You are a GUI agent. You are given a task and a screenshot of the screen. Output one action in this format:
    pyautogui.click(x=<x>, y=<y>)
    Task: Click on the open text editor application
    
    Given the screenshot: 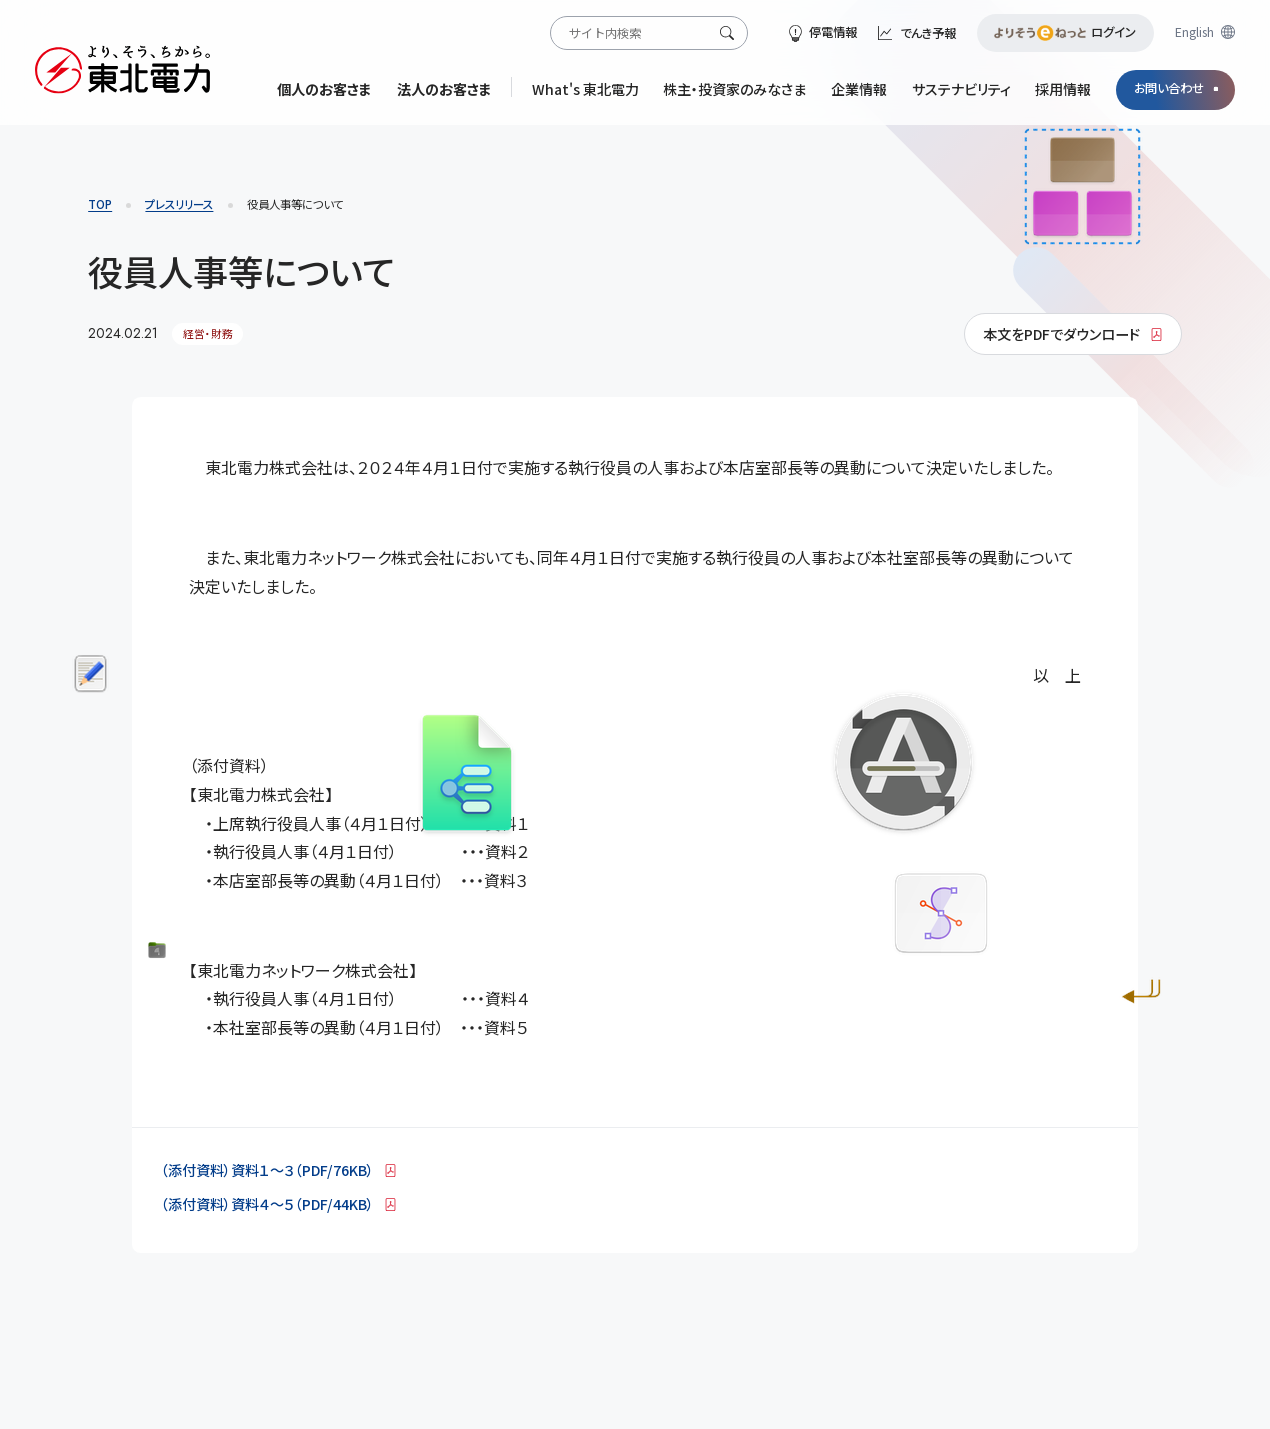 What is the action you would take?
    pyautogui.click(x=90, y=673)
    